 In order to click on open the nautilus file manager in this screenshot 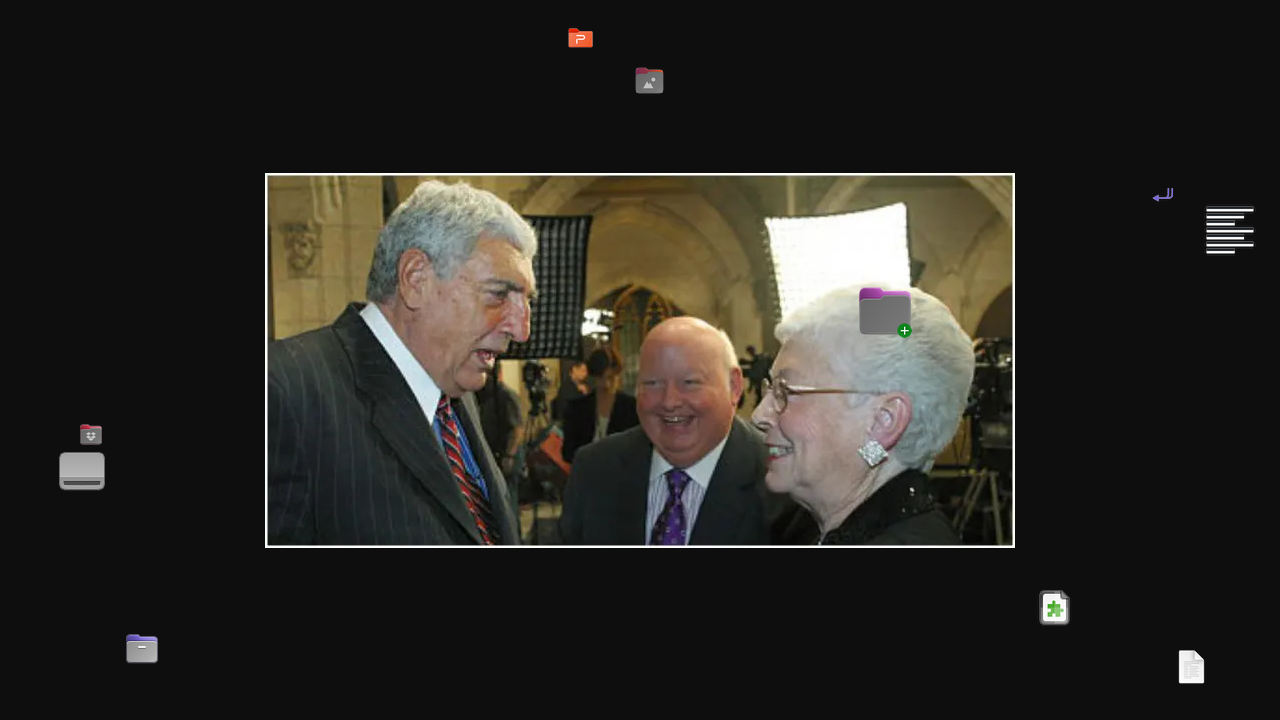, I will do `click(142, 648)`.